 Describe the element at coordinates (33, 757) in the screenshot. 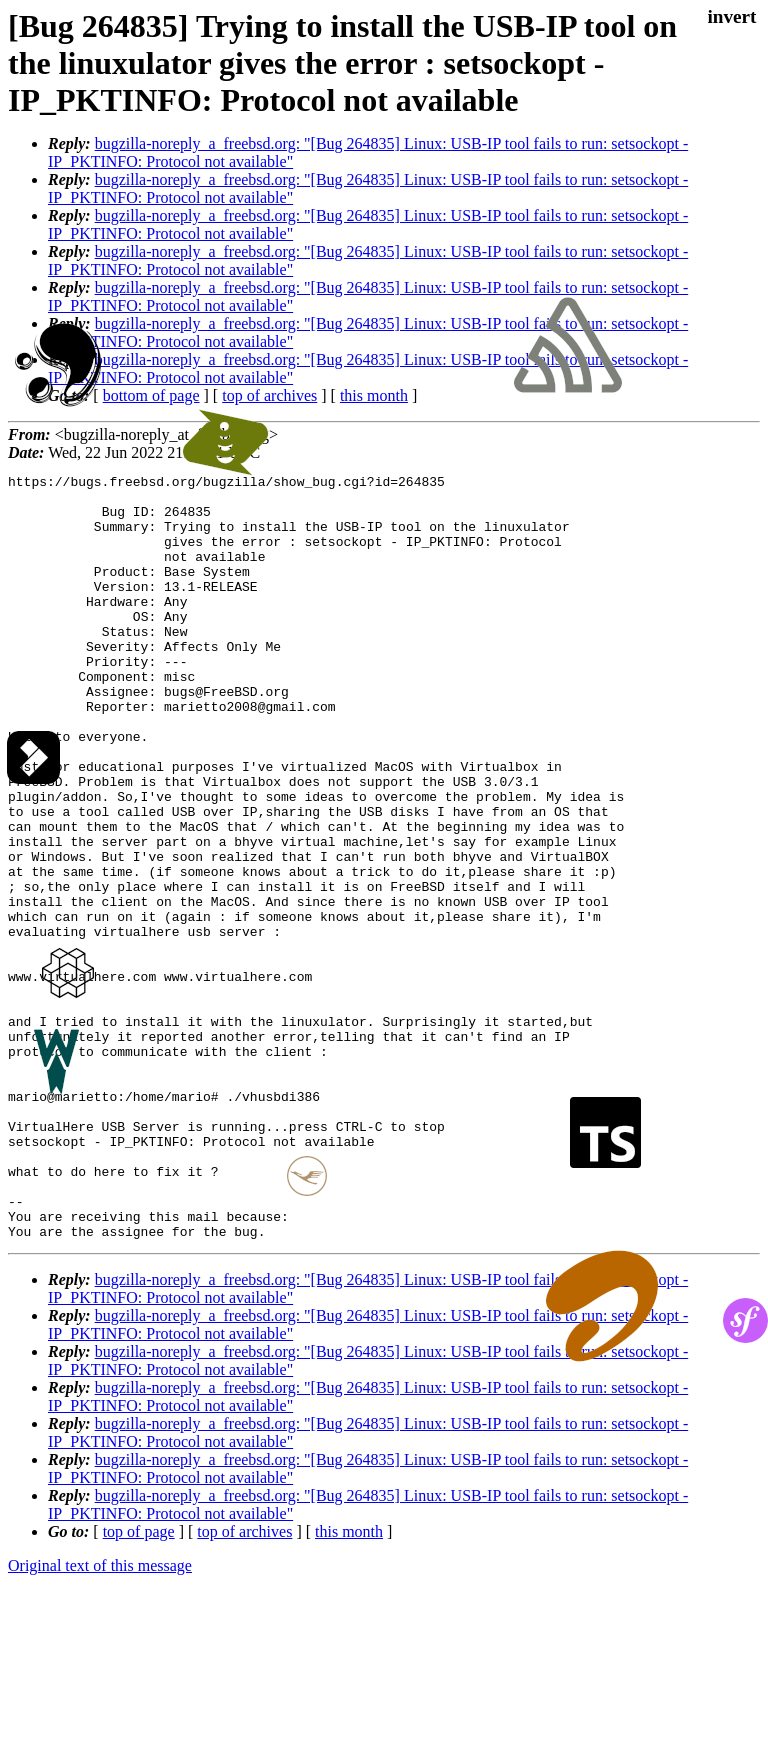

I see `open wondershare filmora video editor` at that location.